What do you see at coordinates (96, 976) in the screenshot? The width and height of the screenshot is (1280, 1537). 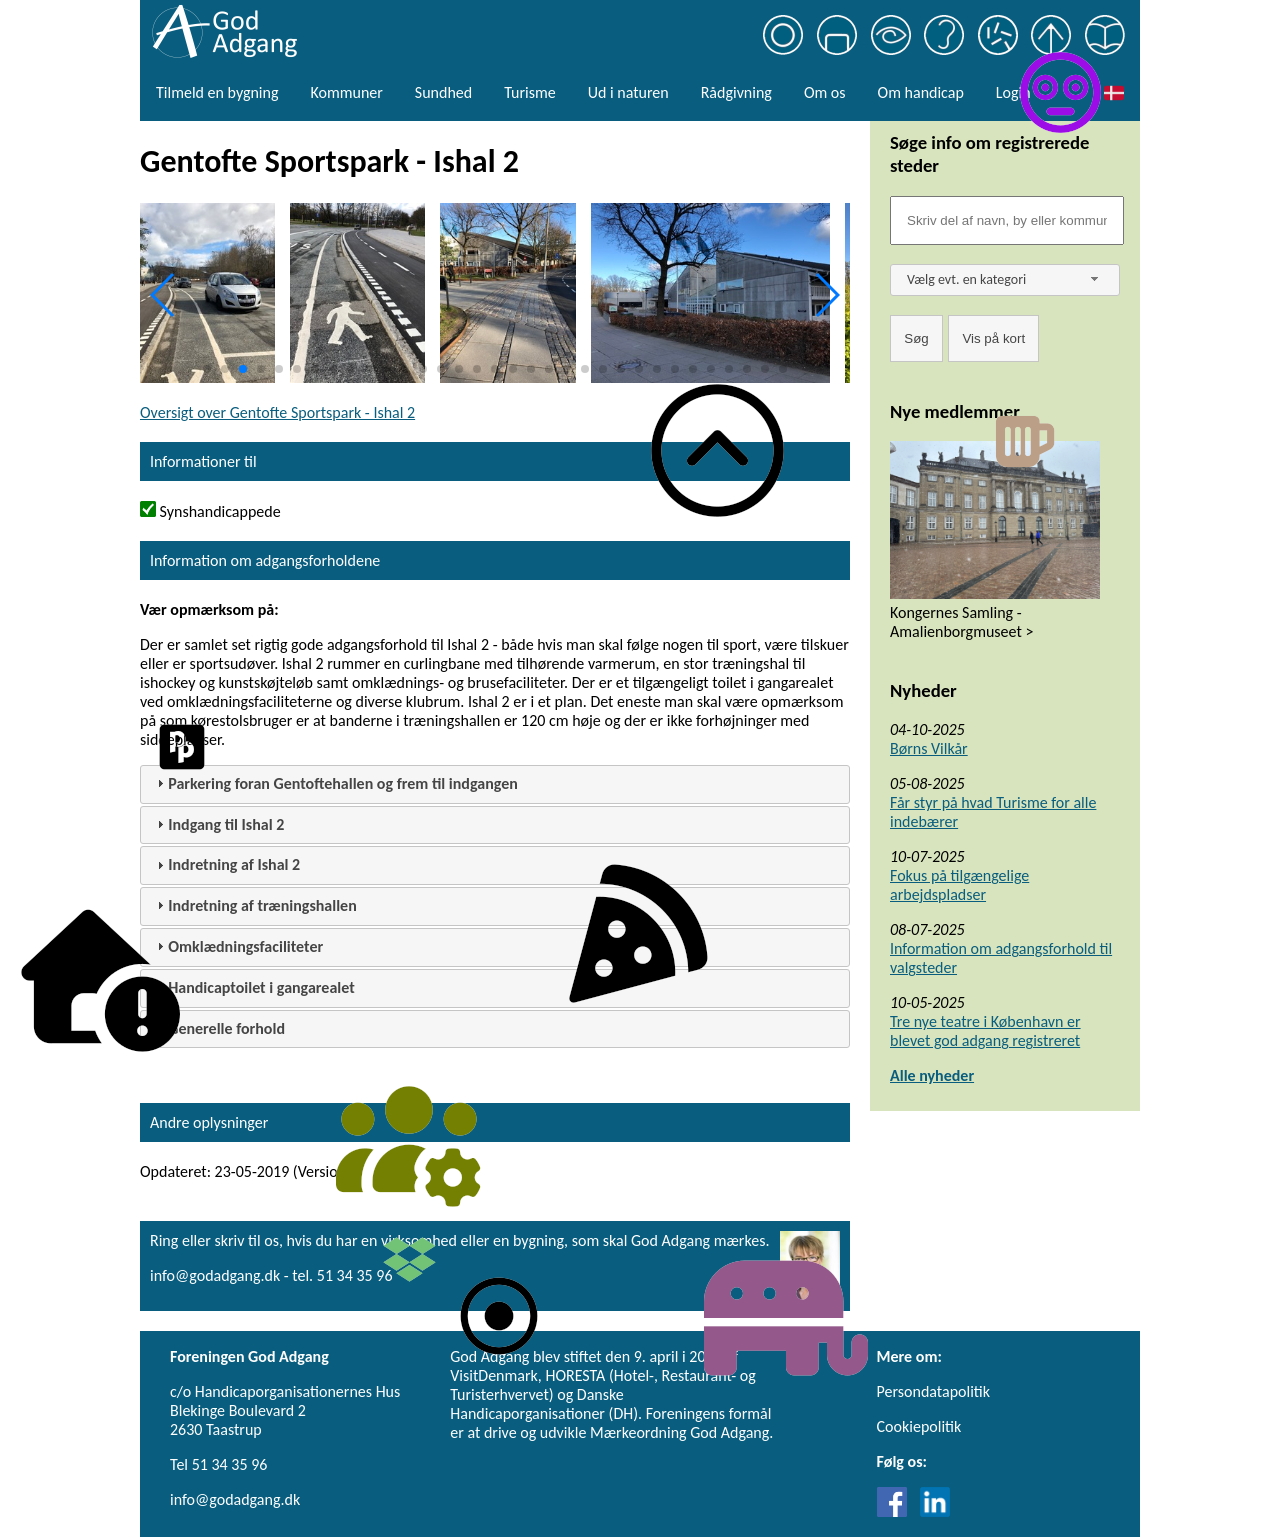 I see `home alert or warning notification` at bounding box center [96, 976].